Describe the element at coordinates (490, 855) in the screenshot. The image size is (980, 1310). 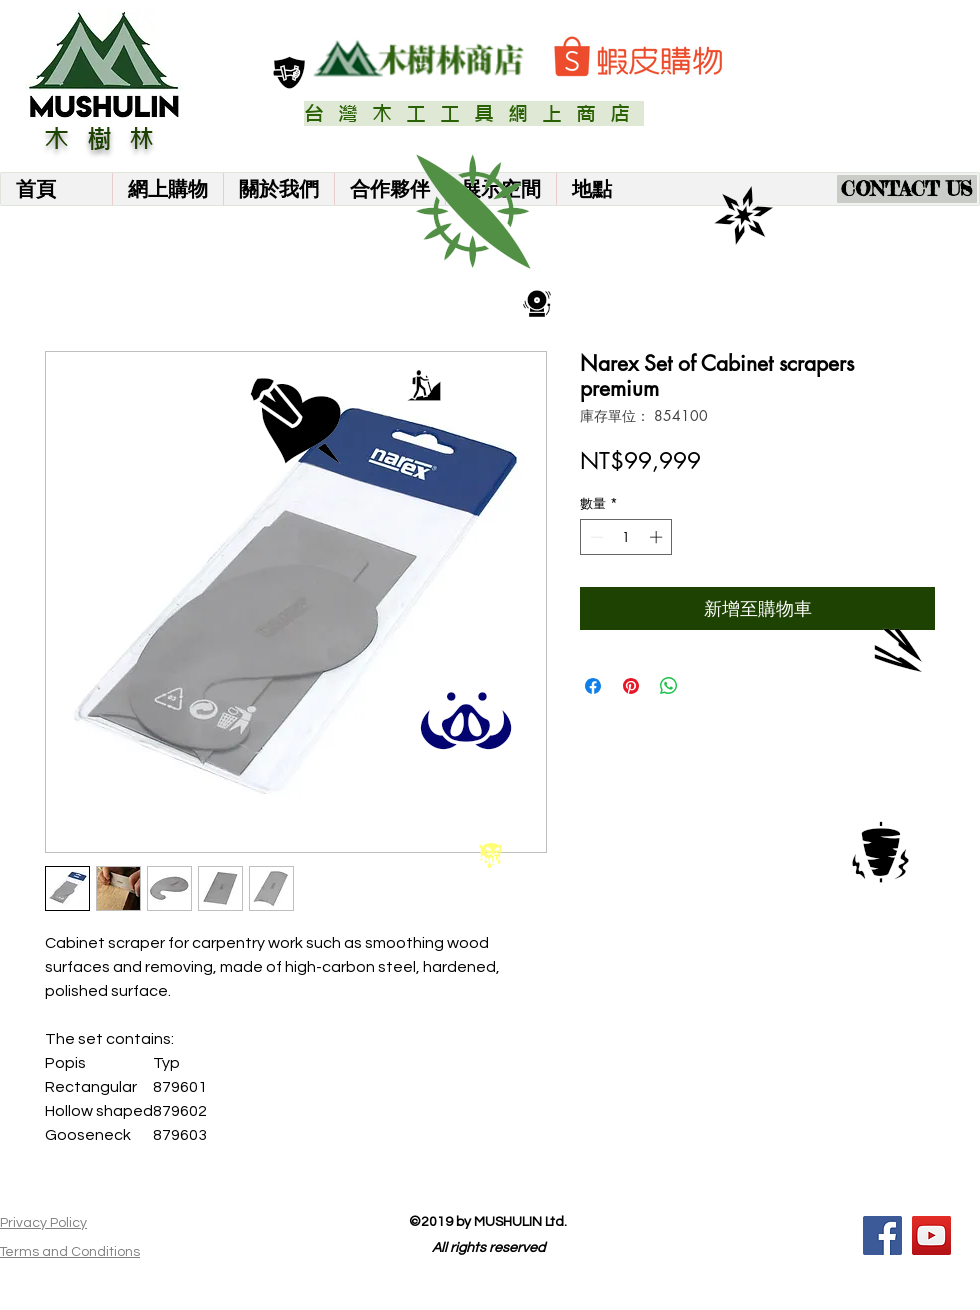
I see `a demon or monster enemy character type` at that location.